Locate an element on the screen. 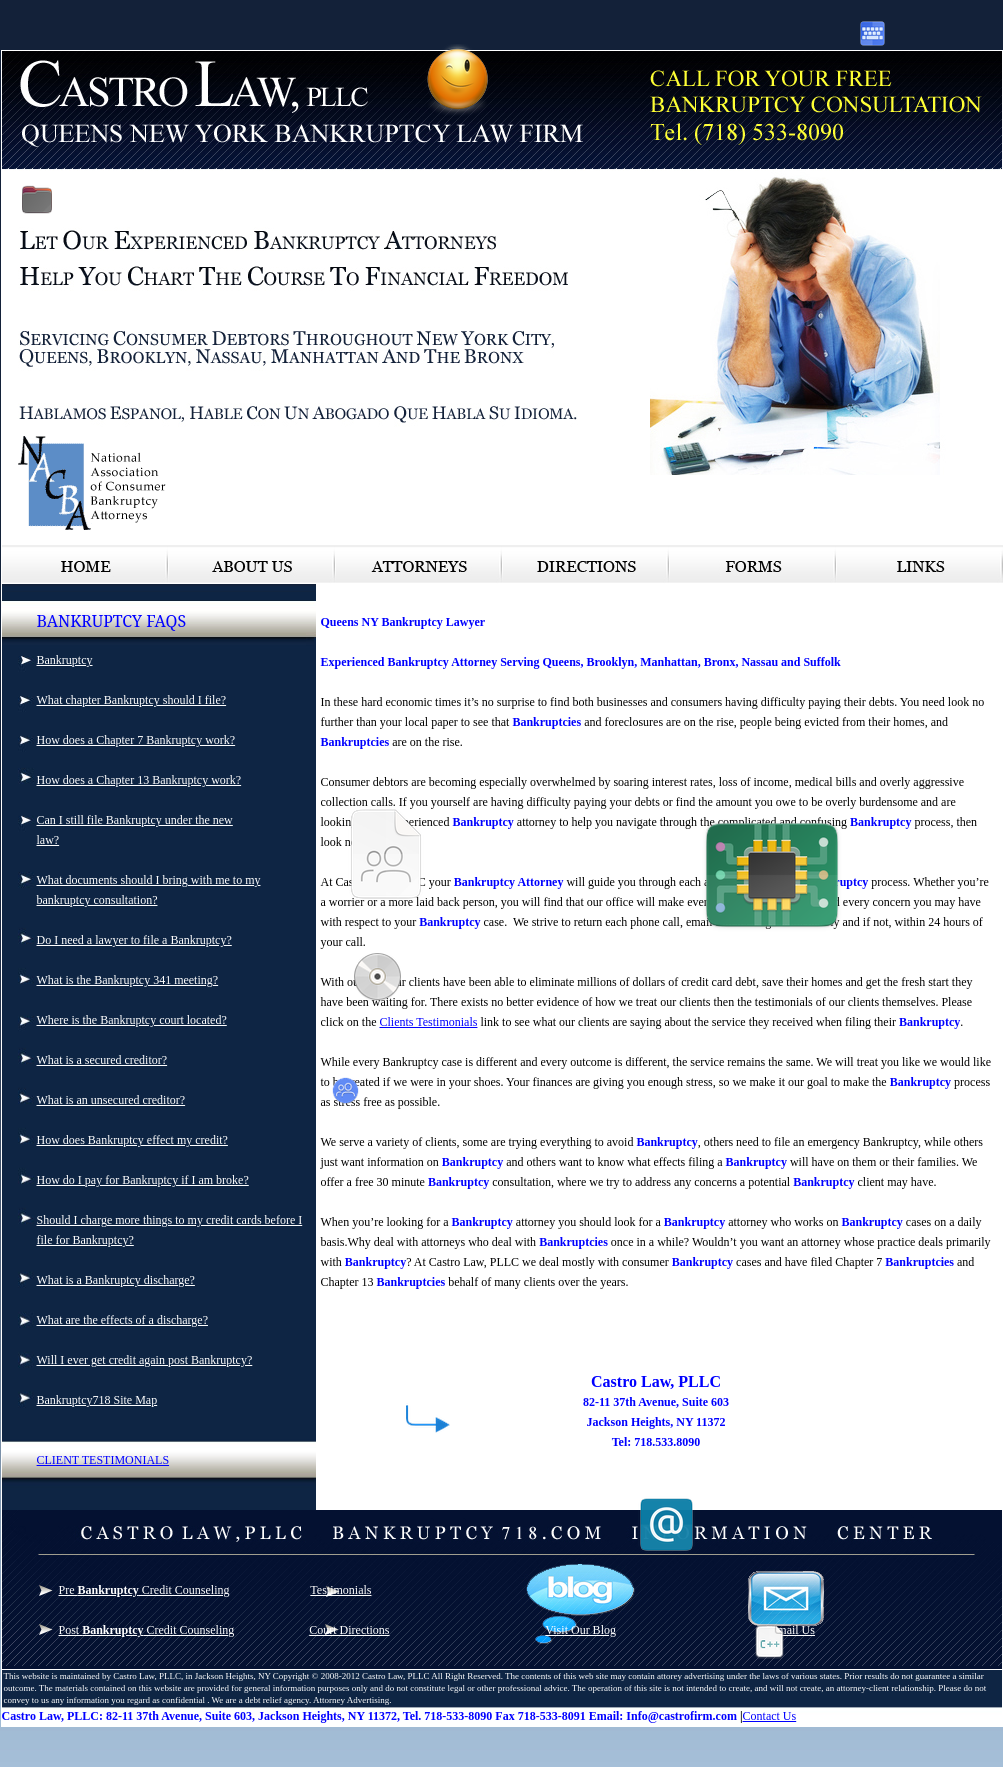 Image resolution: width=1003 pixels, height=1767 pixels. indicates a file containing author or contributor information is located at coordinates (386, 854).